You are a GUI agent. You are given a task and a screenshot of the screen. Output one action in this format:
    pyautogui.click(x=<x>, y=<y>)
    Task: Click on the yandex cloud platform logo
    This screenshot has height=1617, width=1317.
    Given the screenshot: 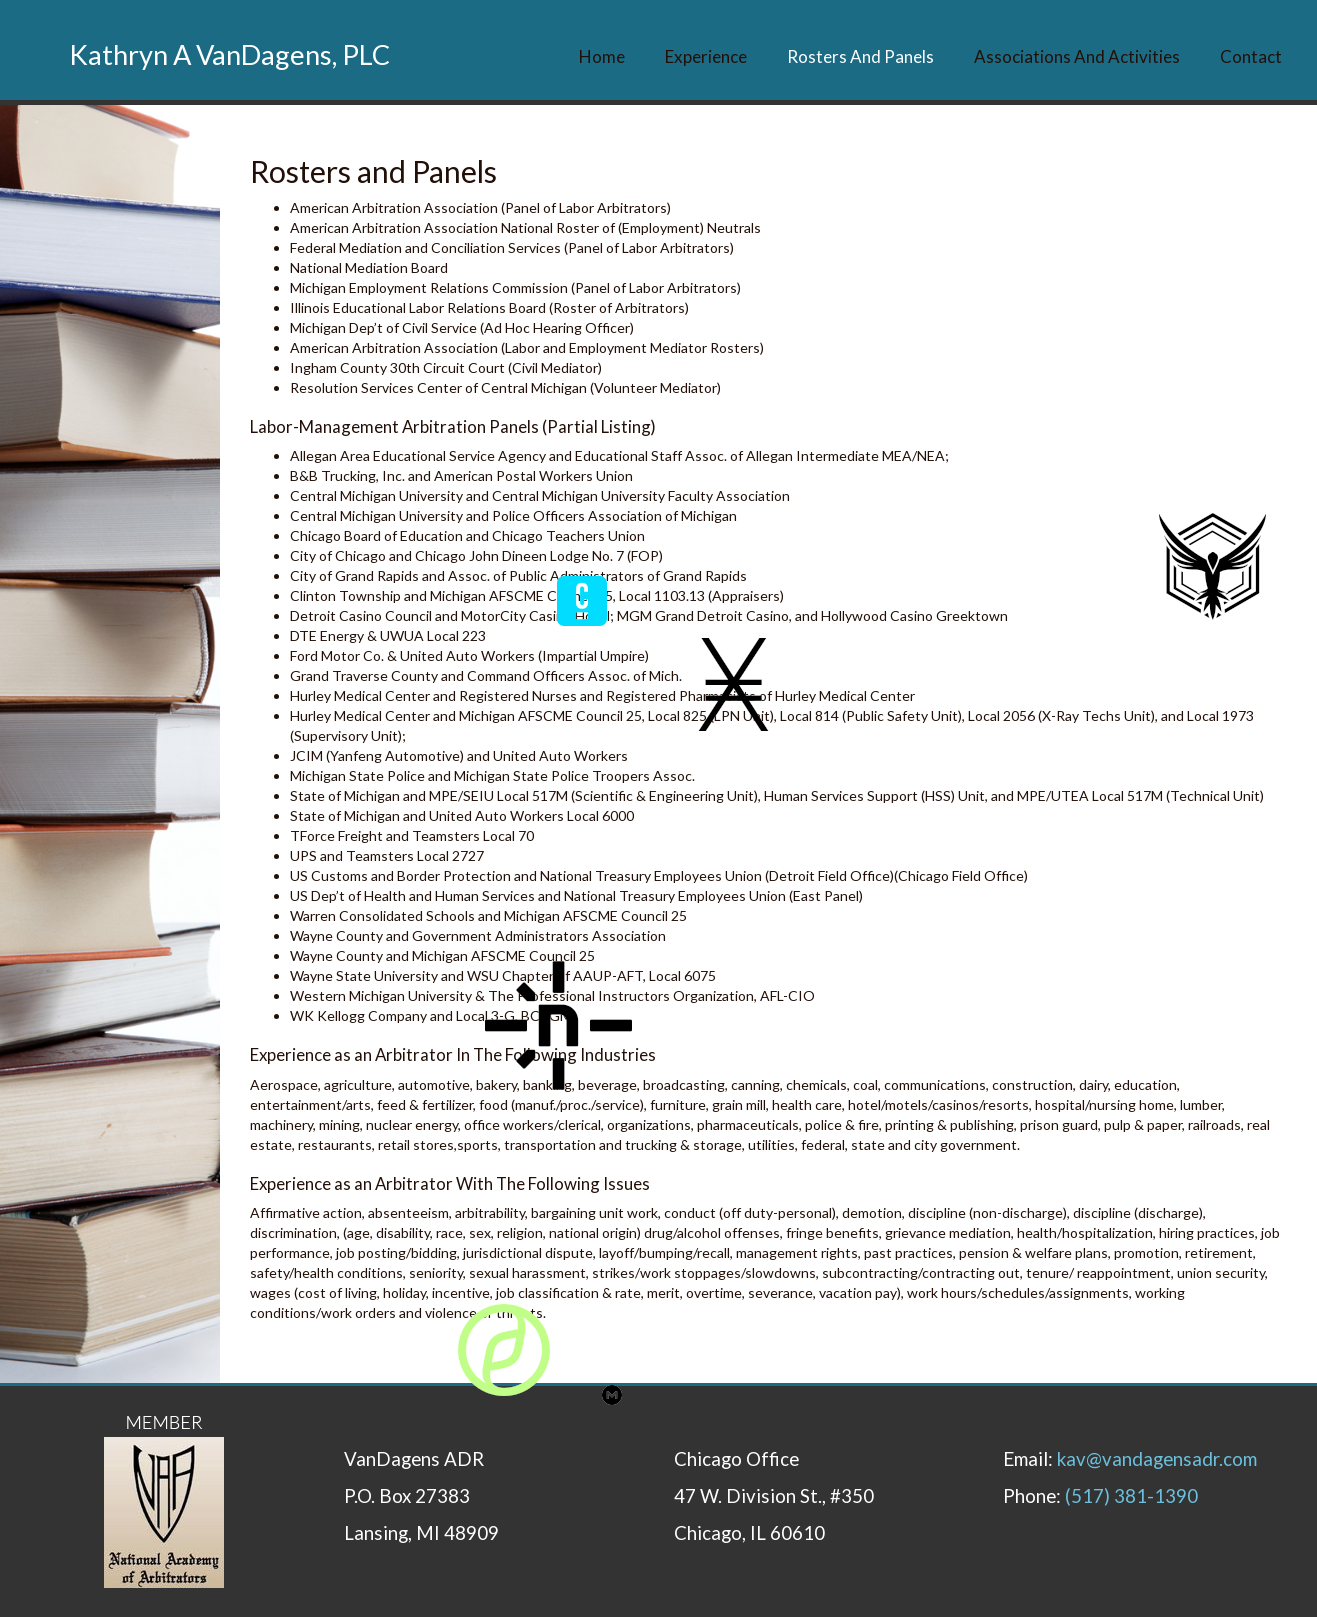 What is the action you would take?
    pyautogui.click(x=504, y=1350)
    